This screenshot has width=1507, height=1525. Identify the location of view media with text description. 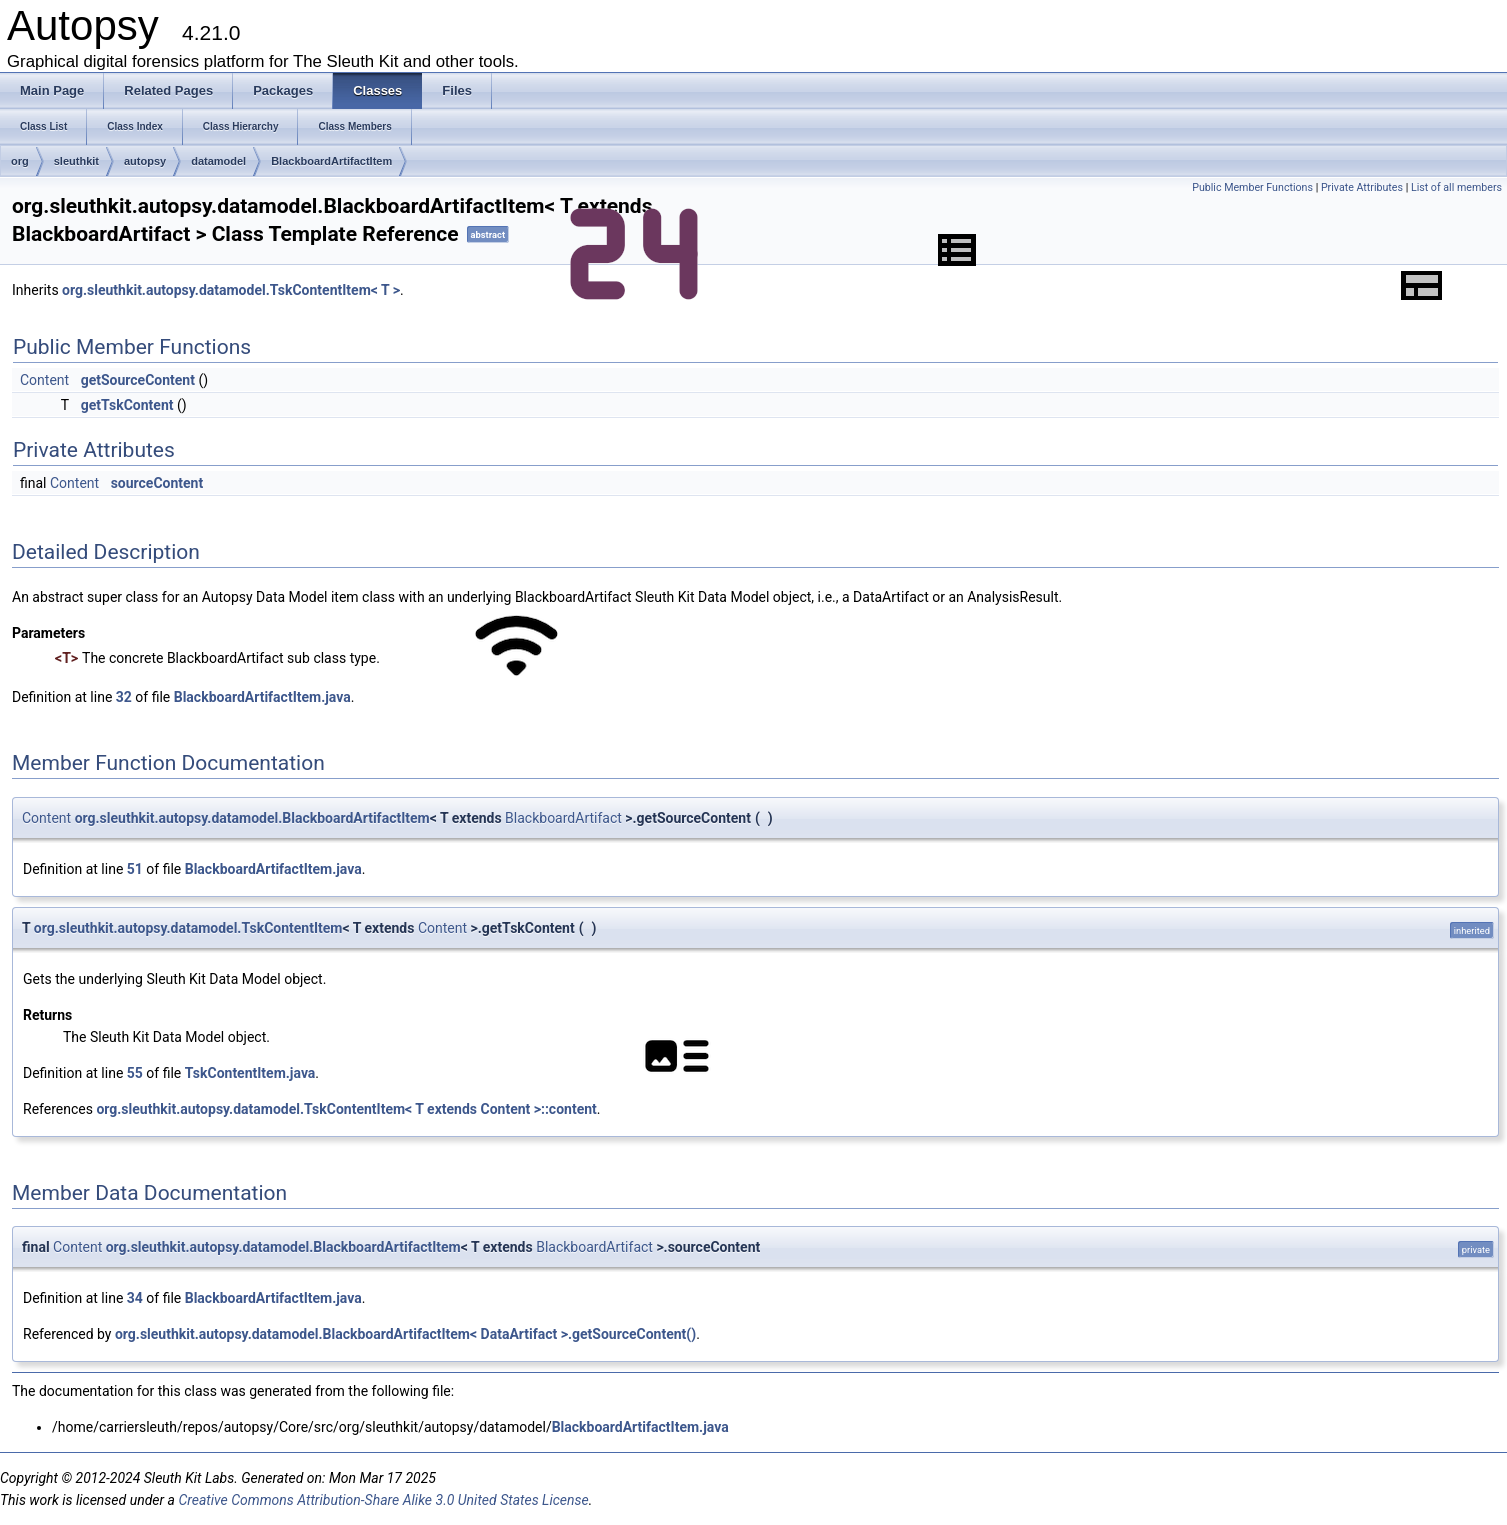
(677, 1056).